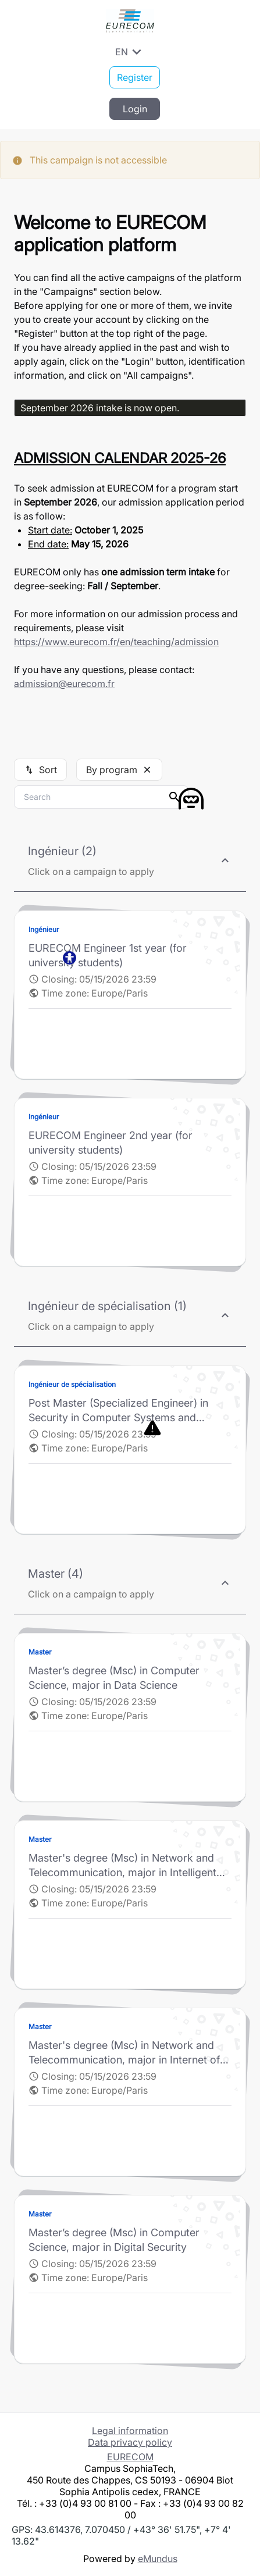  I want to click on access GitHub's Hubot automation bot, so click(191, 800).